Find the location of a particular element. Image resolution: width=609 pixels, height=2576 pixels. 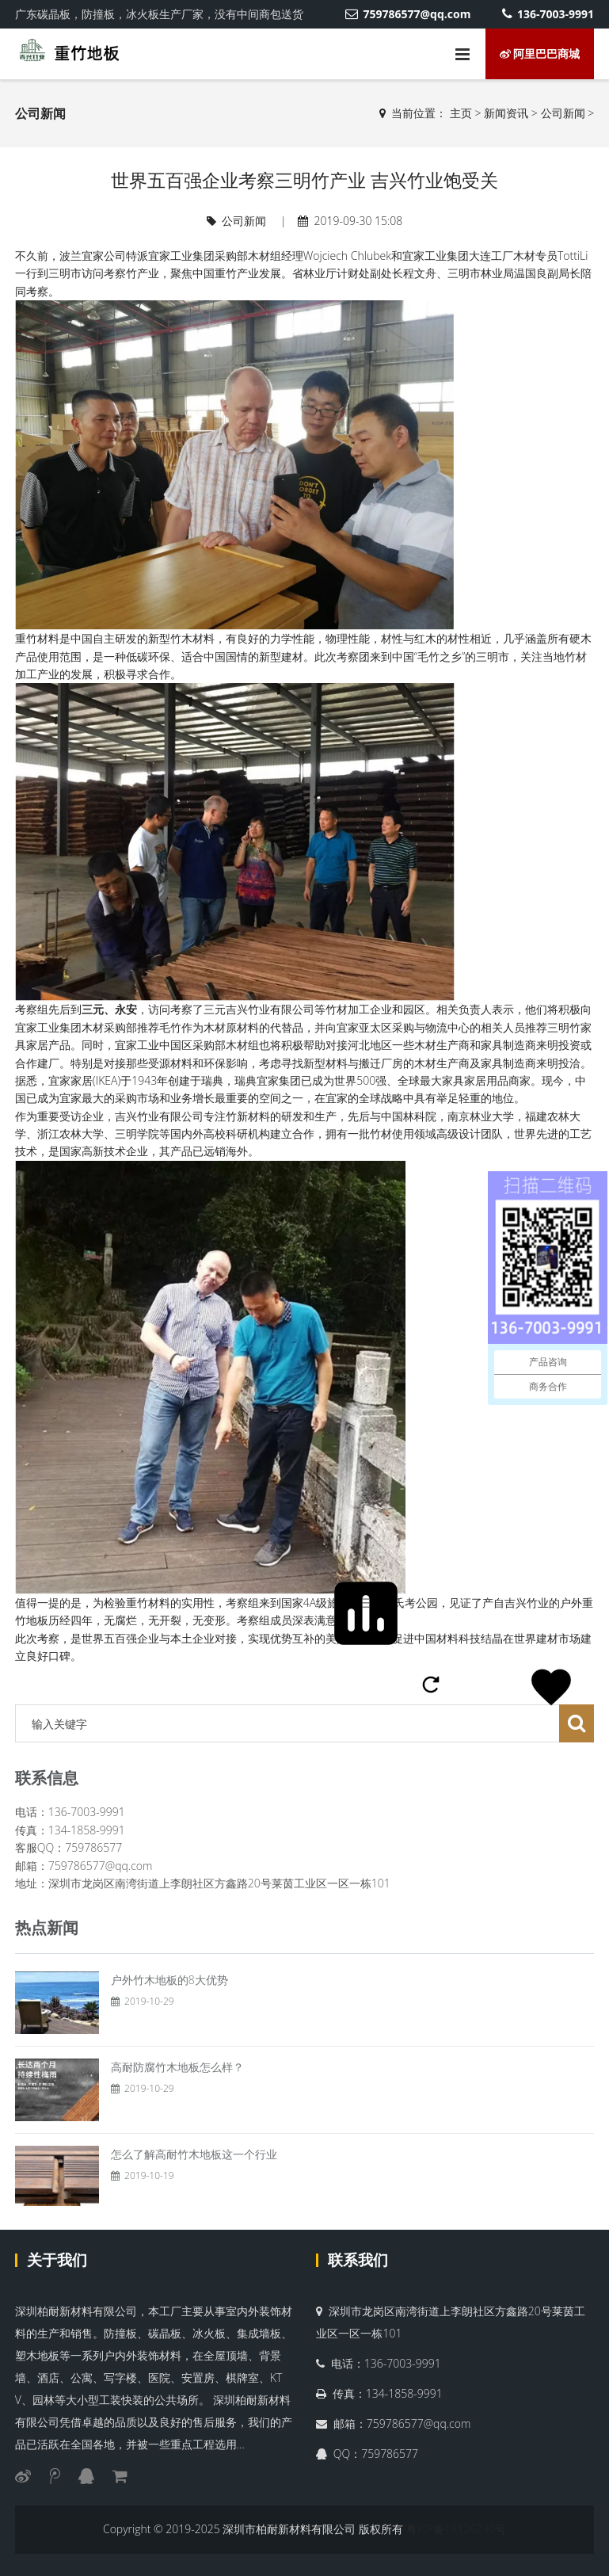

add to favorites is located at coordinates (551, 1687).